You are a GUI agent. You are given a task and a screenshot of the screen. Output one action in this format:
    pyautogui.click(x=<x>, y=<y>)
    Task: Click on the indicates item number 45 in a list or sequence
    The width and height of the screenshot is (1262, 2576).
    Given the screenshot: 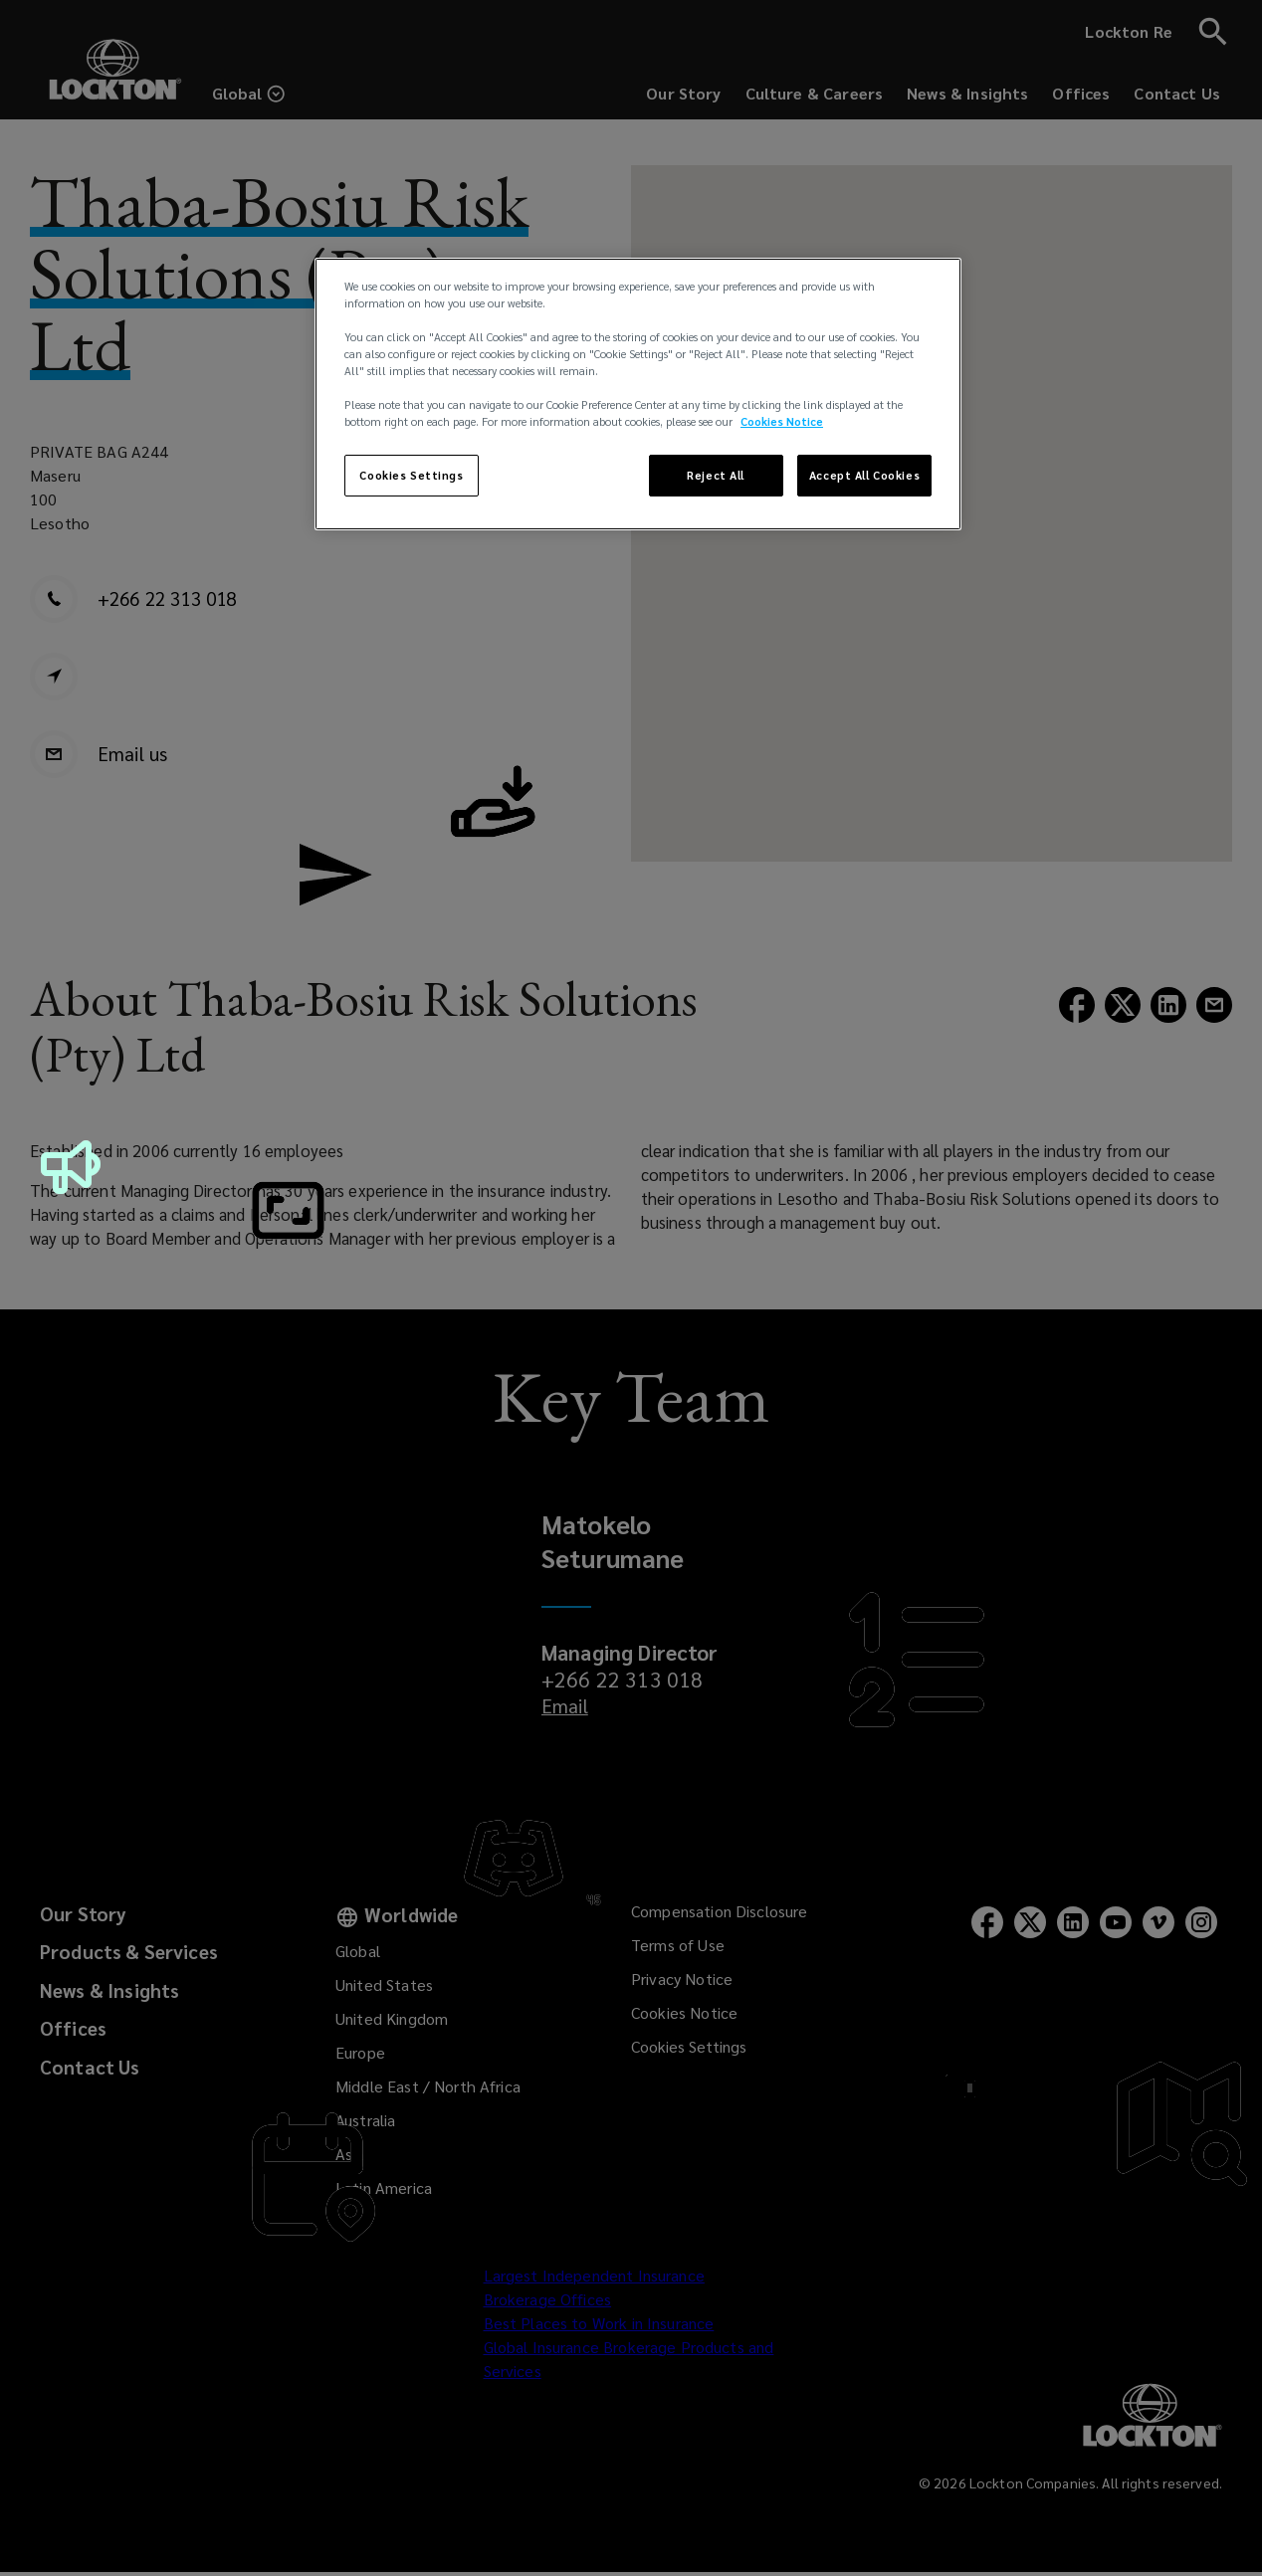 What is the action you would take?
    pyautogui.click(x=593, y=1899)
    